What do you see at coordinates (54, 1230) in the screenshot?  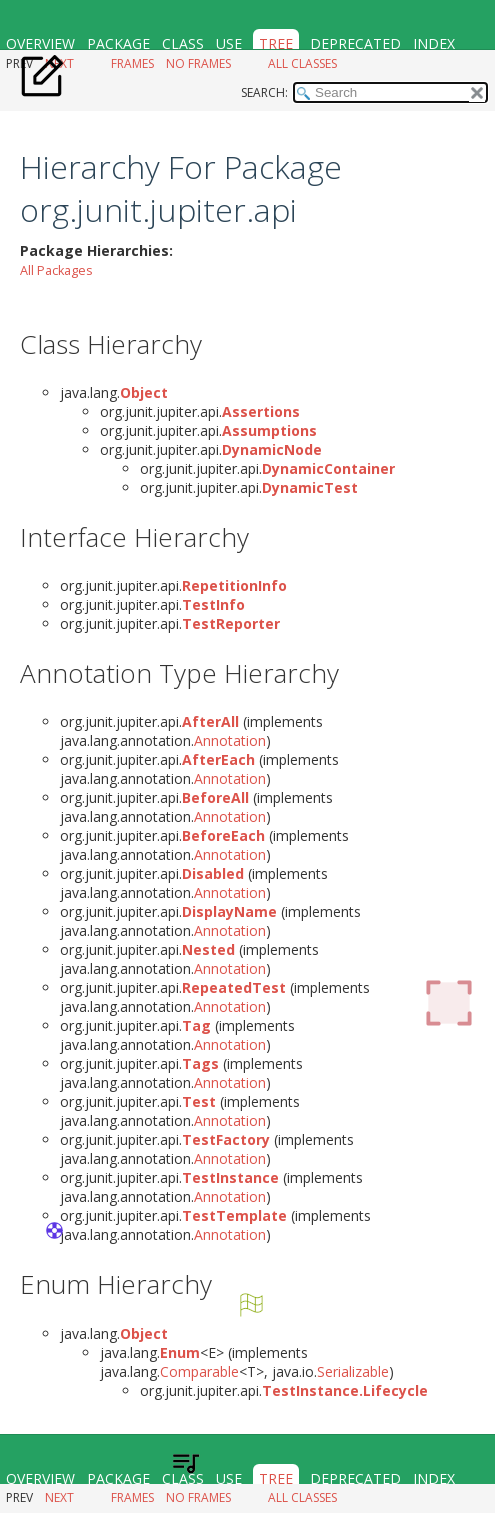 I see `access help or support center` at bounding box center [54, 1230].